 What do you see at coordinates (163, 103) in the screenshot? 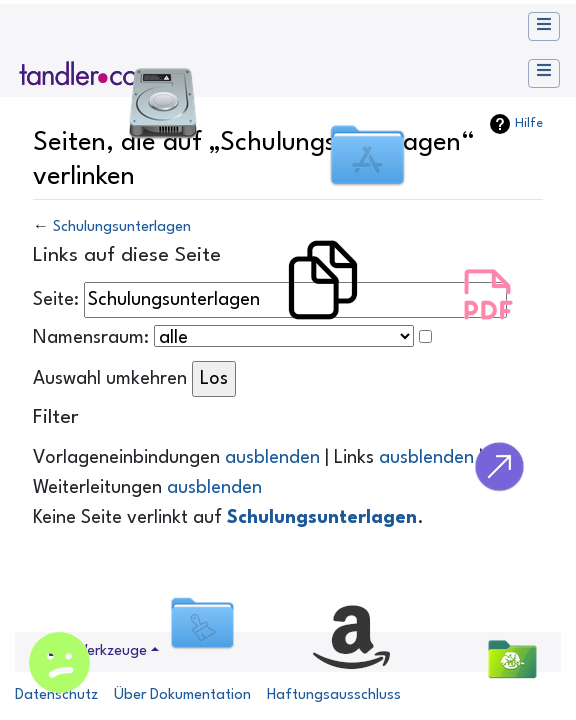
I see `access local hard drive storage` at bounding box center [163, 103].